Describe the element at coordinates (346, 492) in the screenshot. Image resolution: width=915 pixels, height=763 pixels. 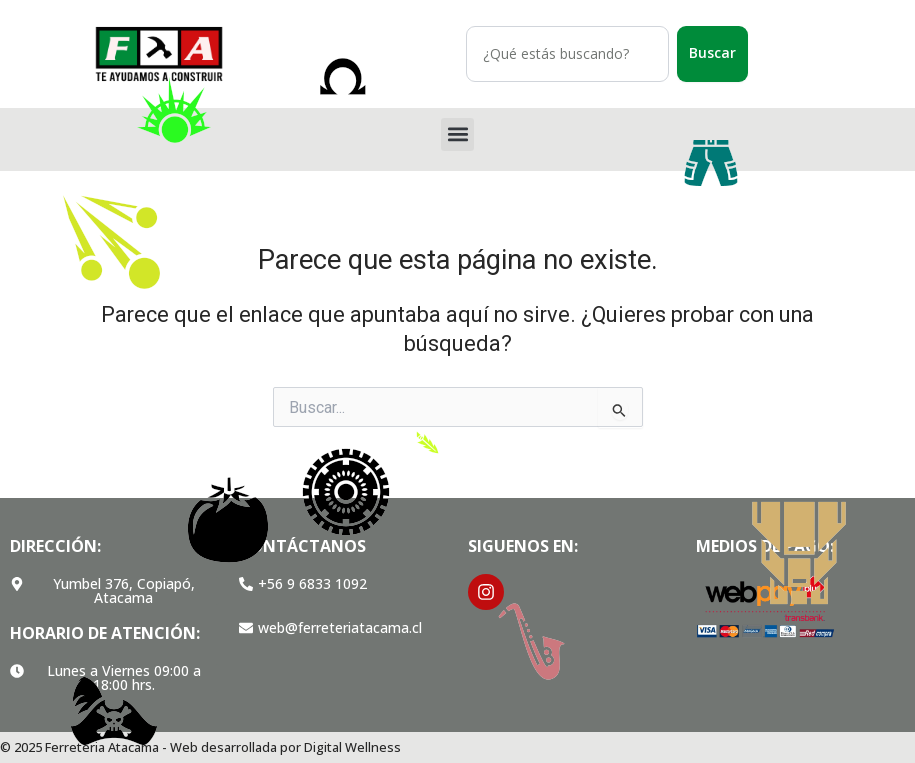
I see `access game settings or configuration menu` at that location.